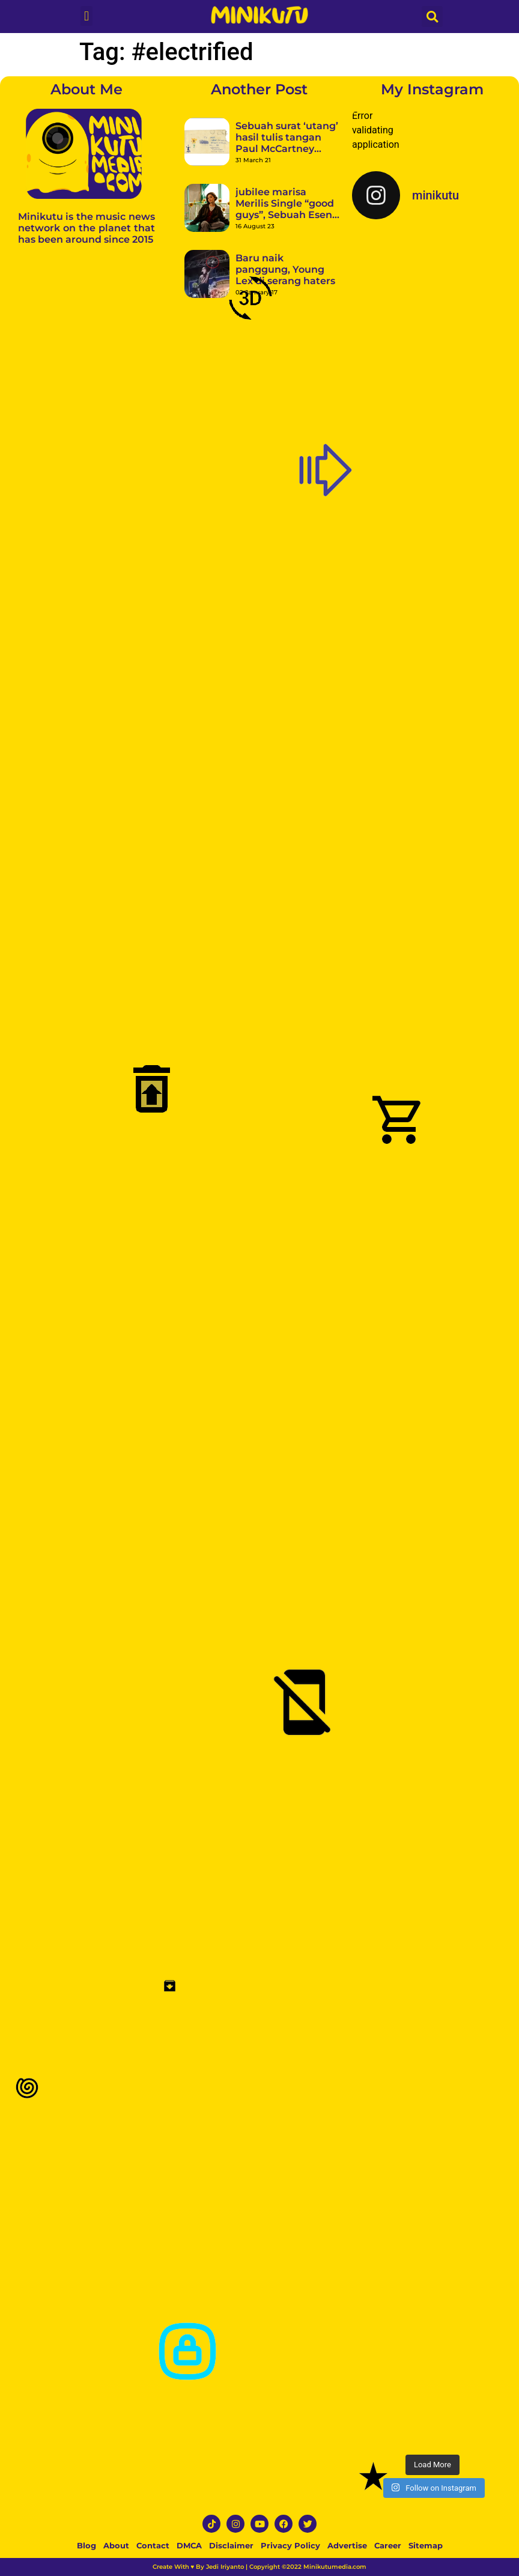 The height and width of the screenshot is (2576, 519). What do you see at coordinates (399, 1120) in the screenshot?
I see `view your shopping cart` at bounding box center [399, 1120].